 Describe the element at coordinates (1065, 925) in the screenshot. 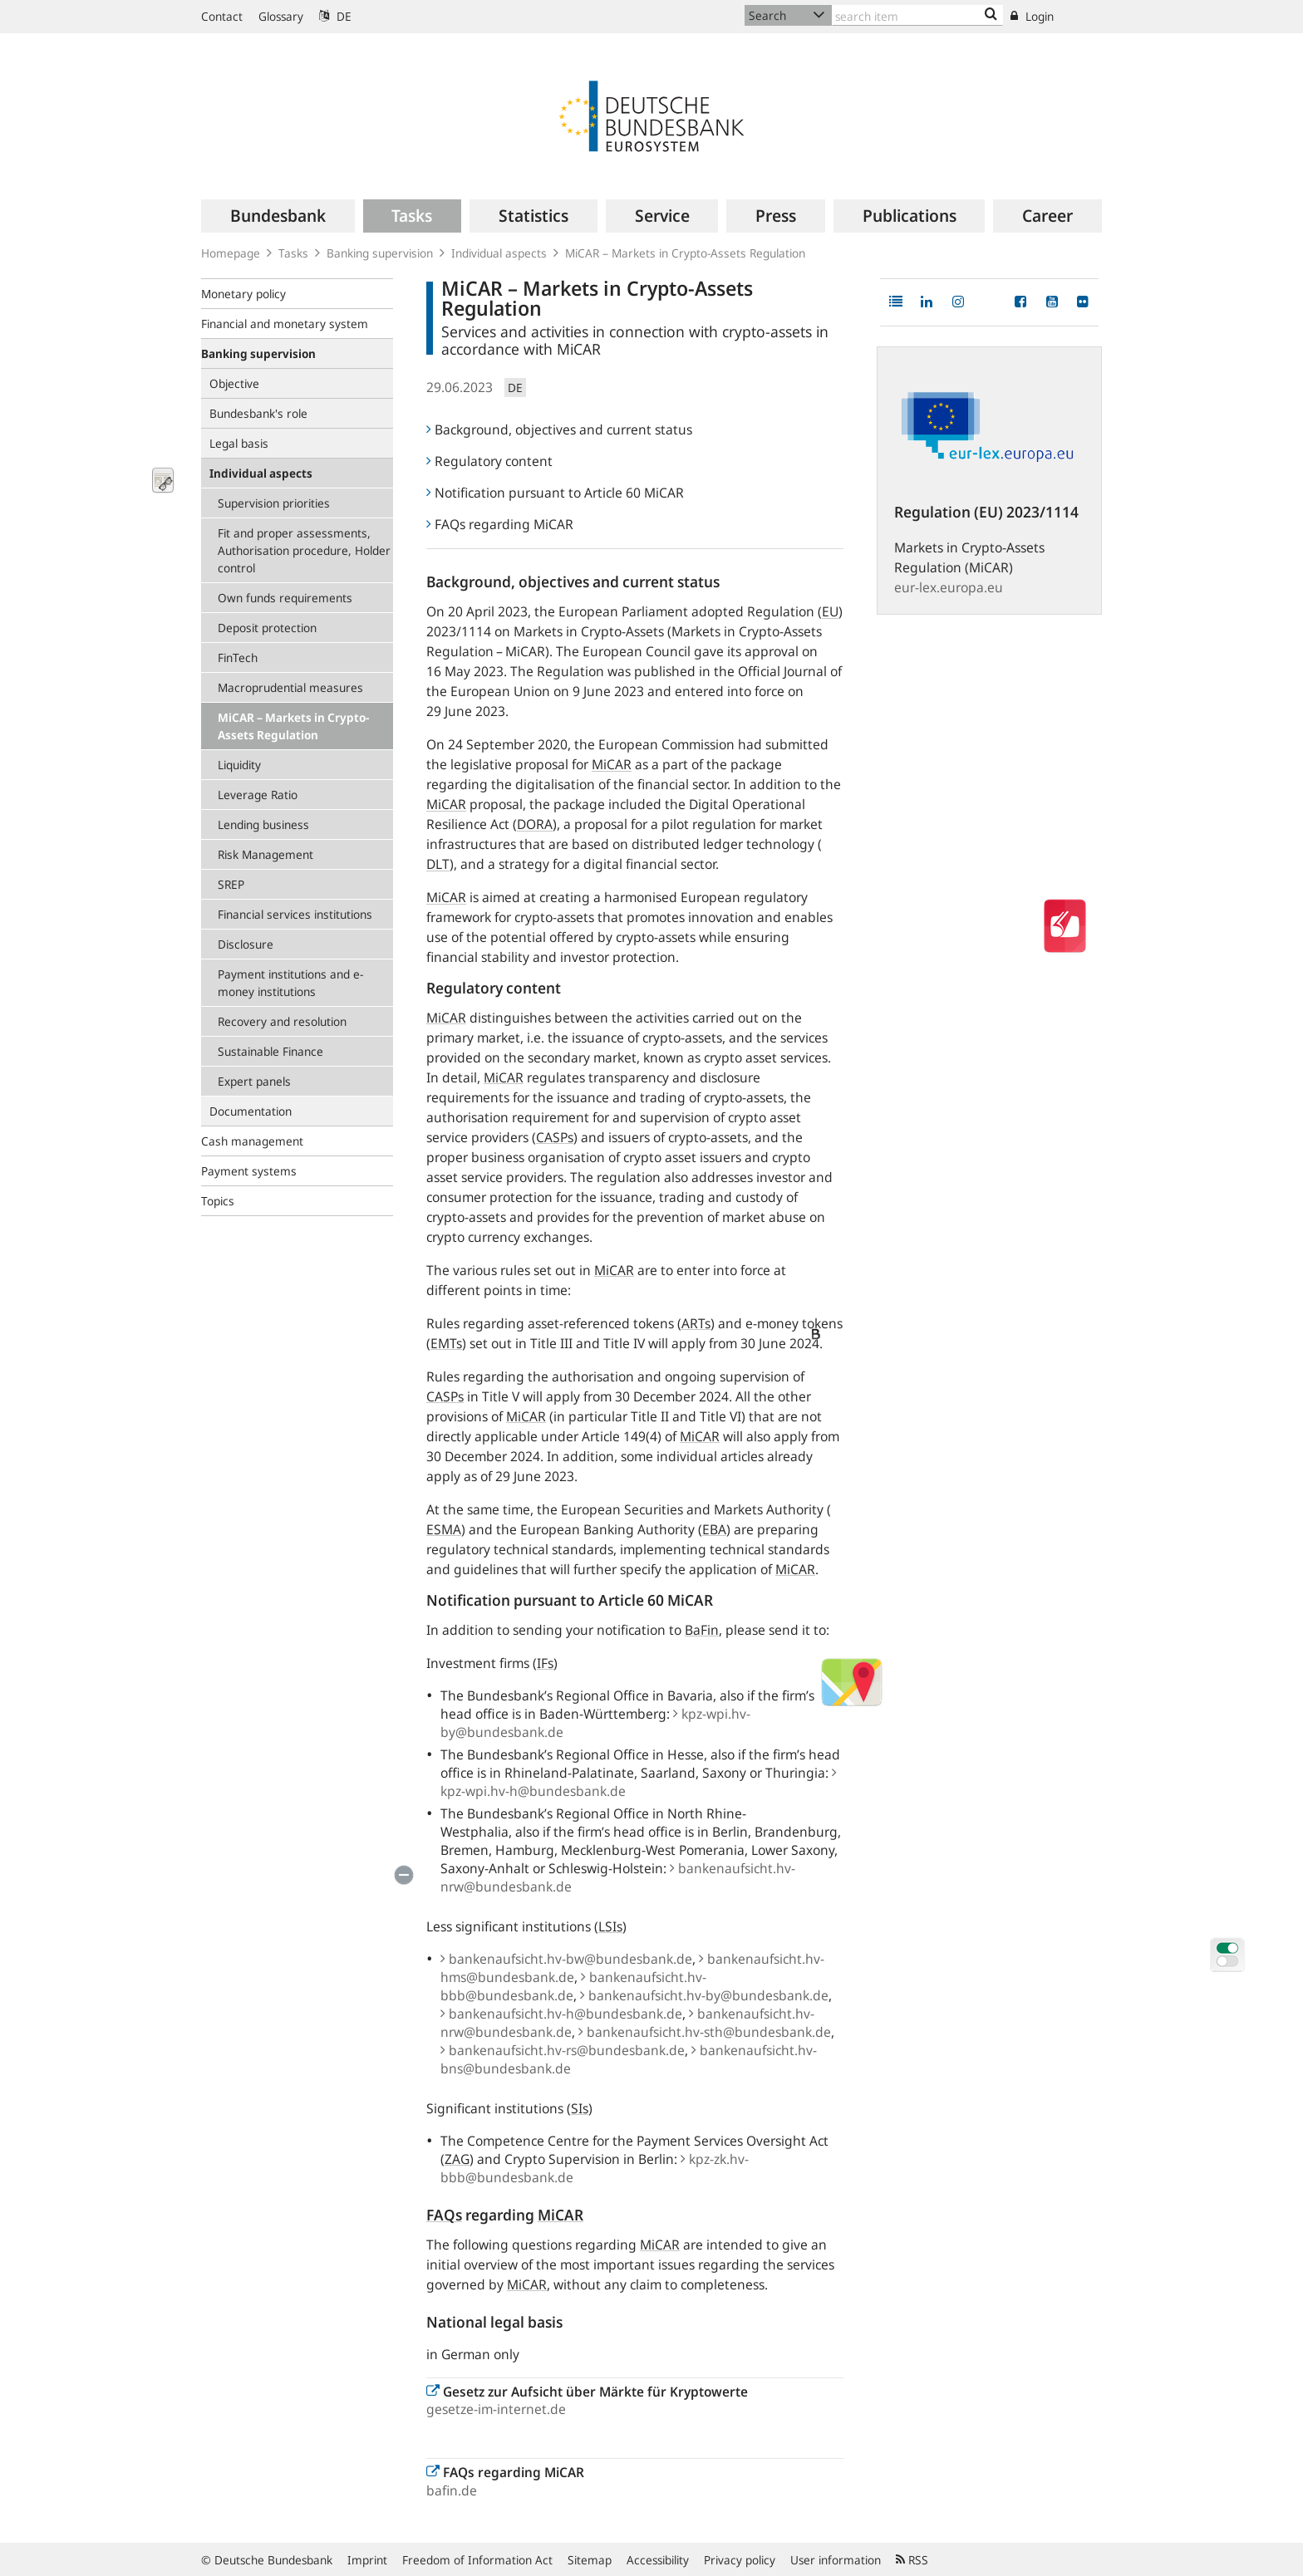

I see `an EPS image file type indicator` at that location.